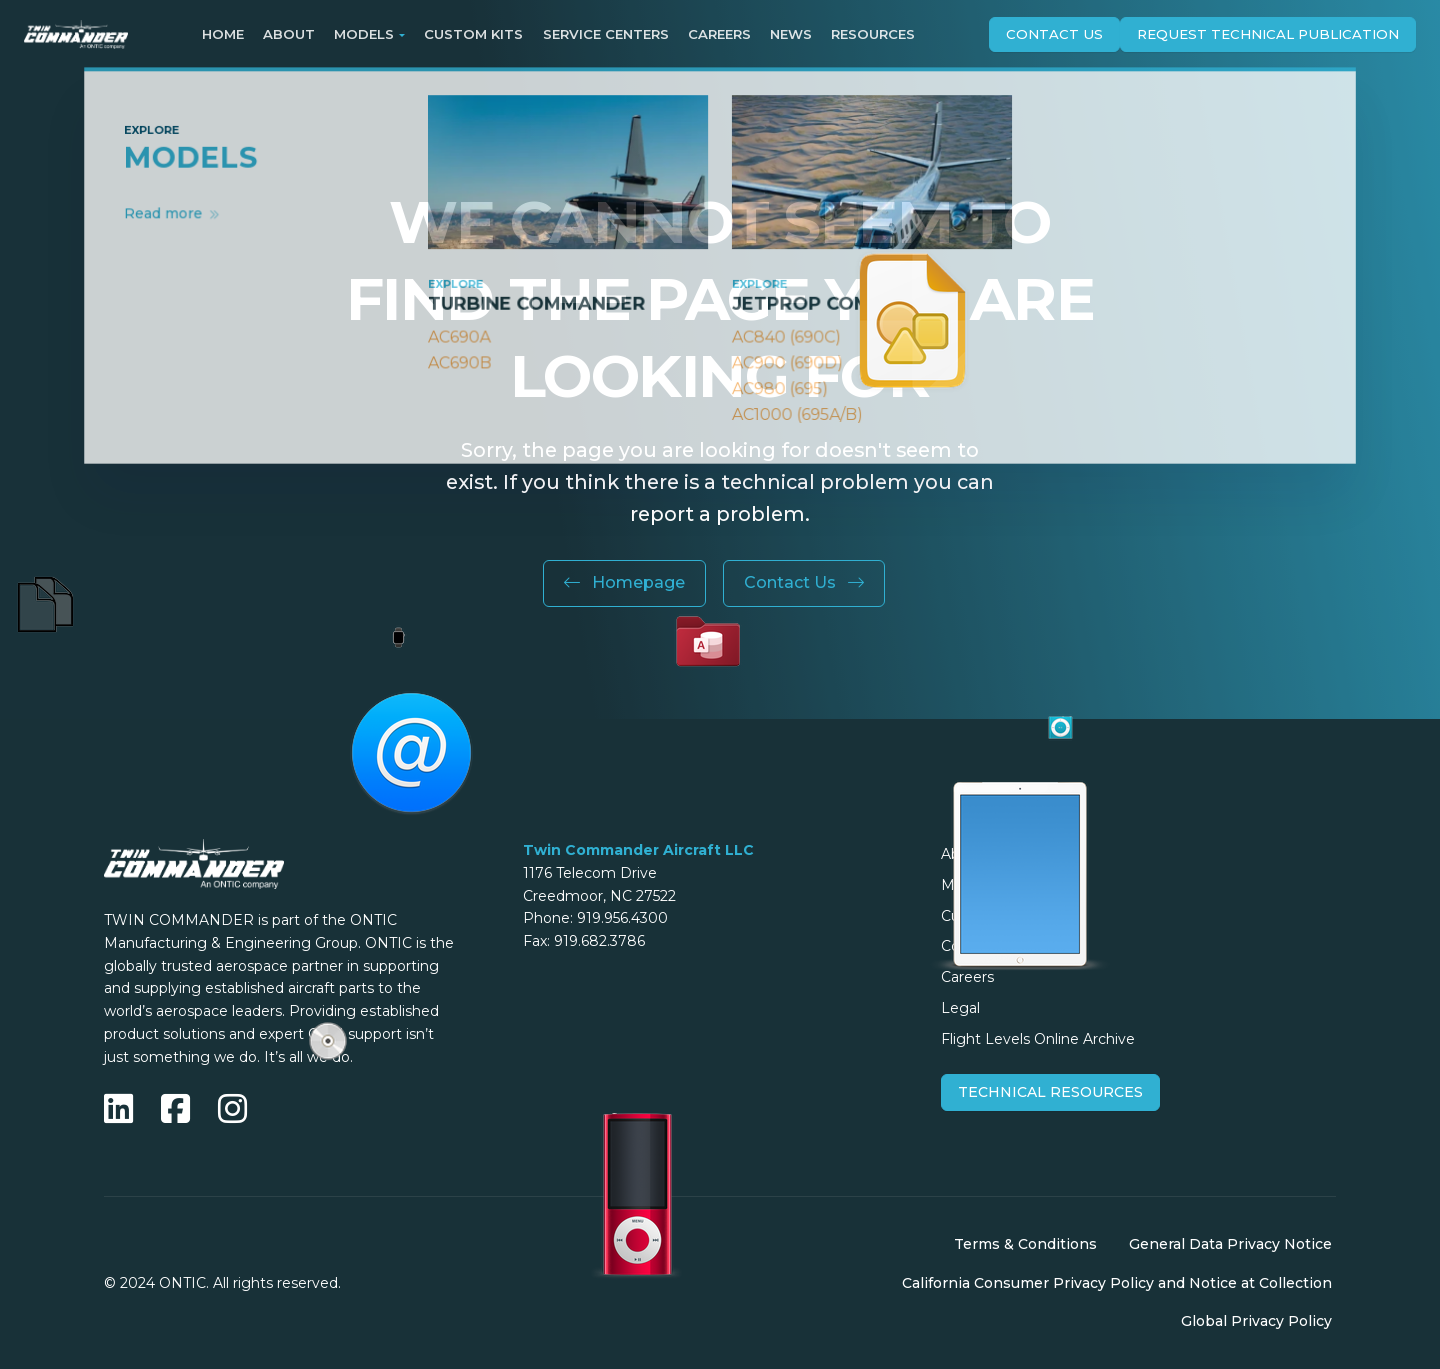 Image resolution: width=1440 pixels, height=1369 pixels. What do you see at coordinates (1020, 875) in the screenshot?
I see `iPad Pro with cellular connectivity` at bounding box center [1020, 875].